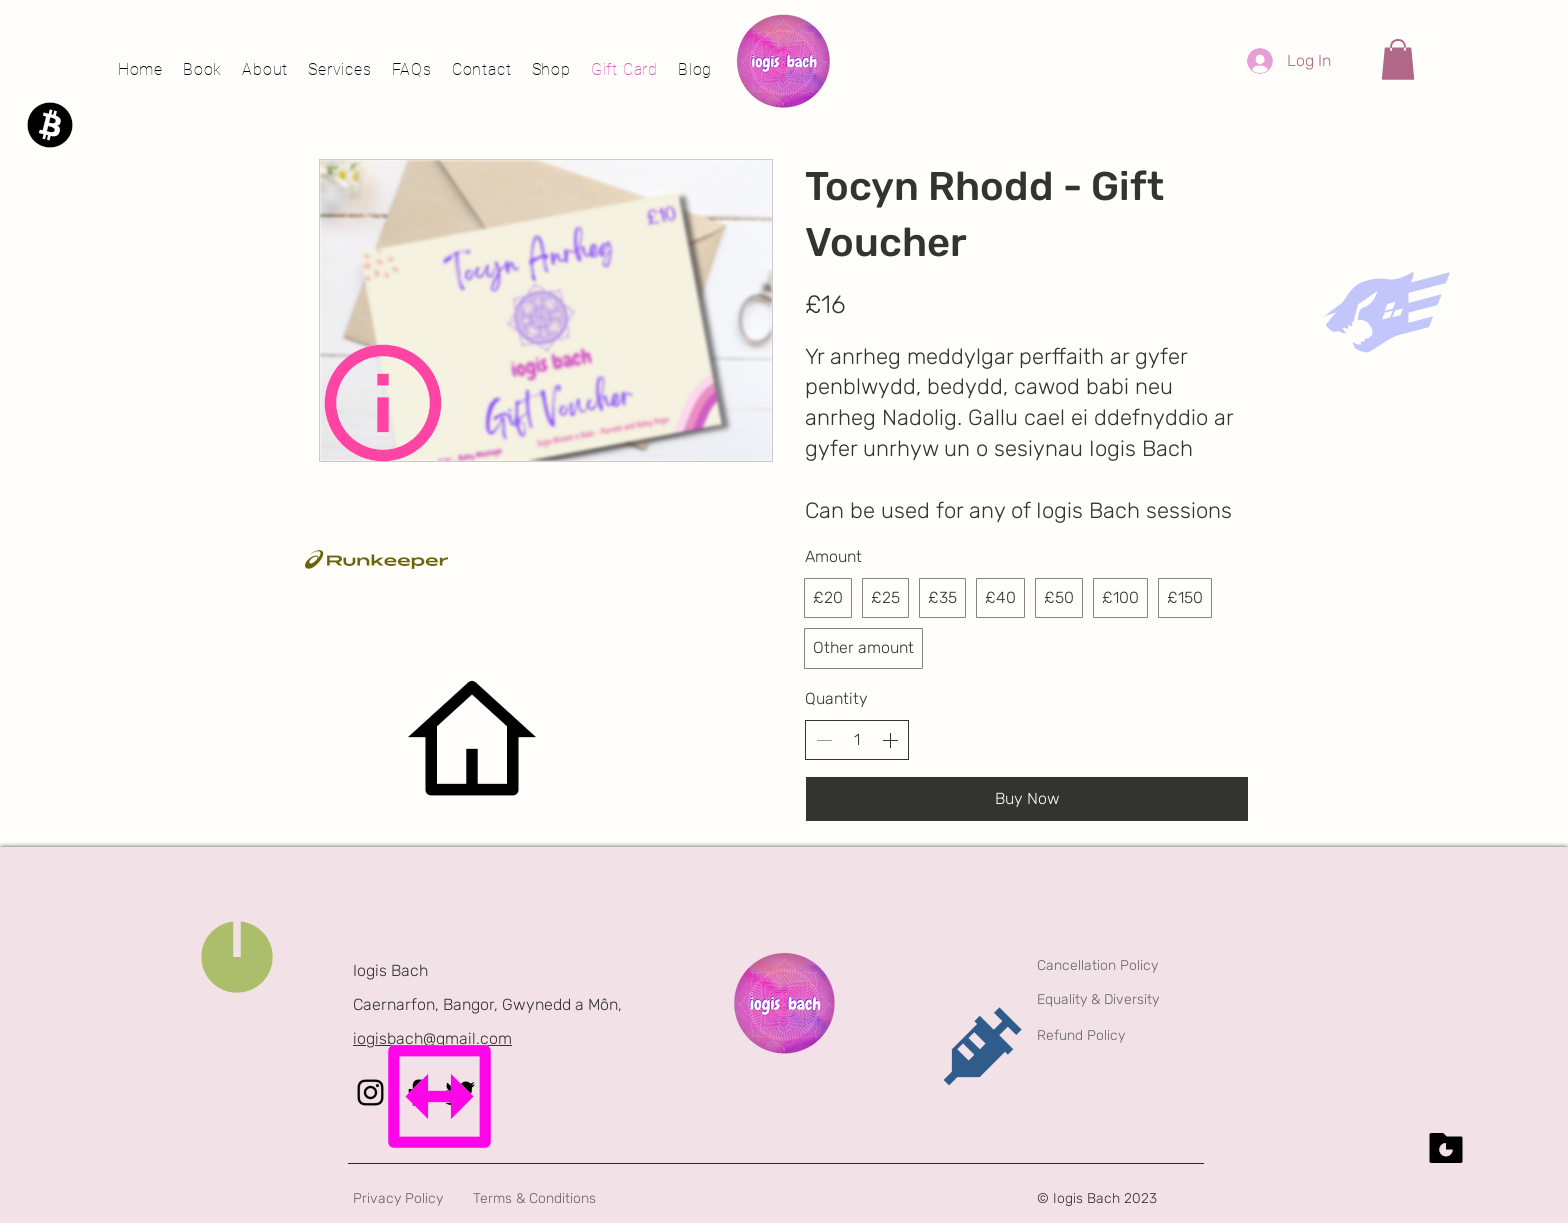  Describe the element at coordinates (439, 1096) in the screenshot. I see `flip image horizontally` at that location.